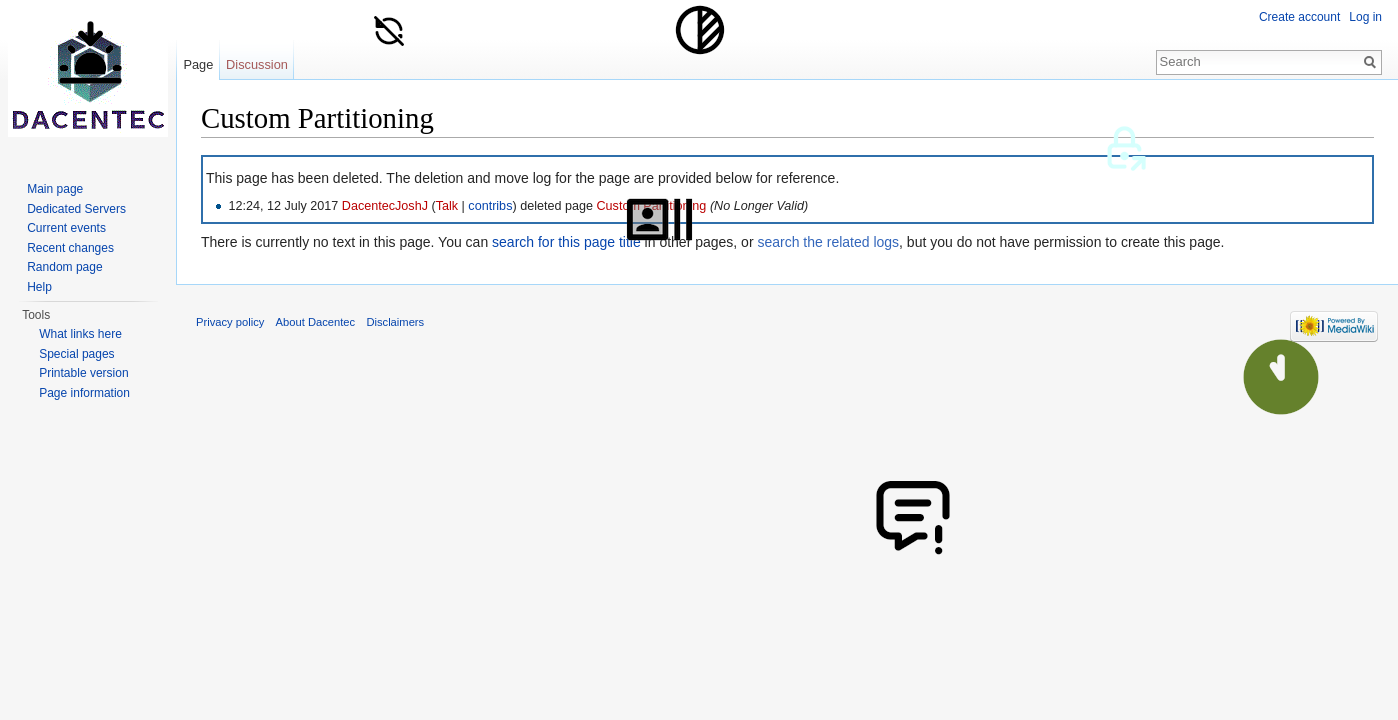 This screenshot has height=720, width=1398. I want to click on view recently contacted people, so click(659, 219).